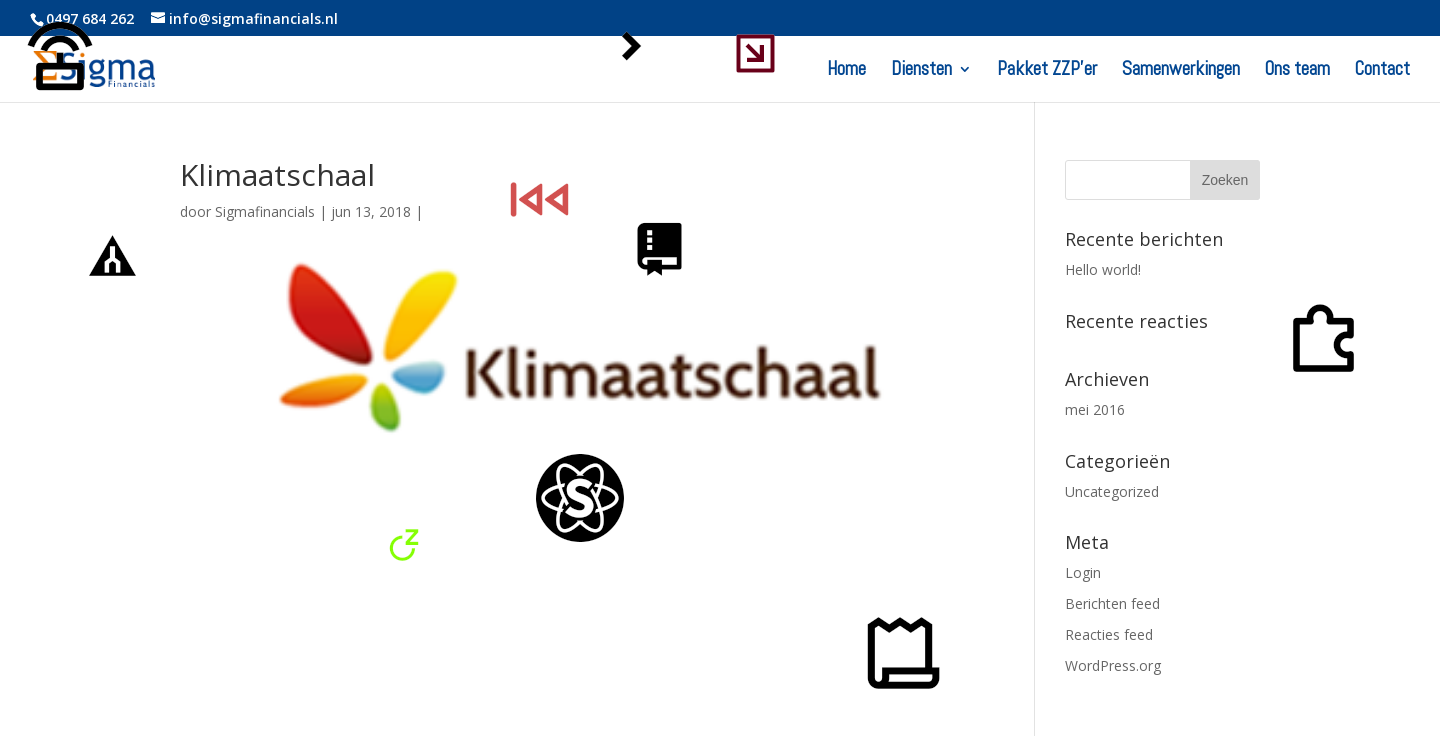  What do you see at coordinates (1323, 341) in the screenshot?
I see `access plugins or extensions` at bounding box center [1323, 341].